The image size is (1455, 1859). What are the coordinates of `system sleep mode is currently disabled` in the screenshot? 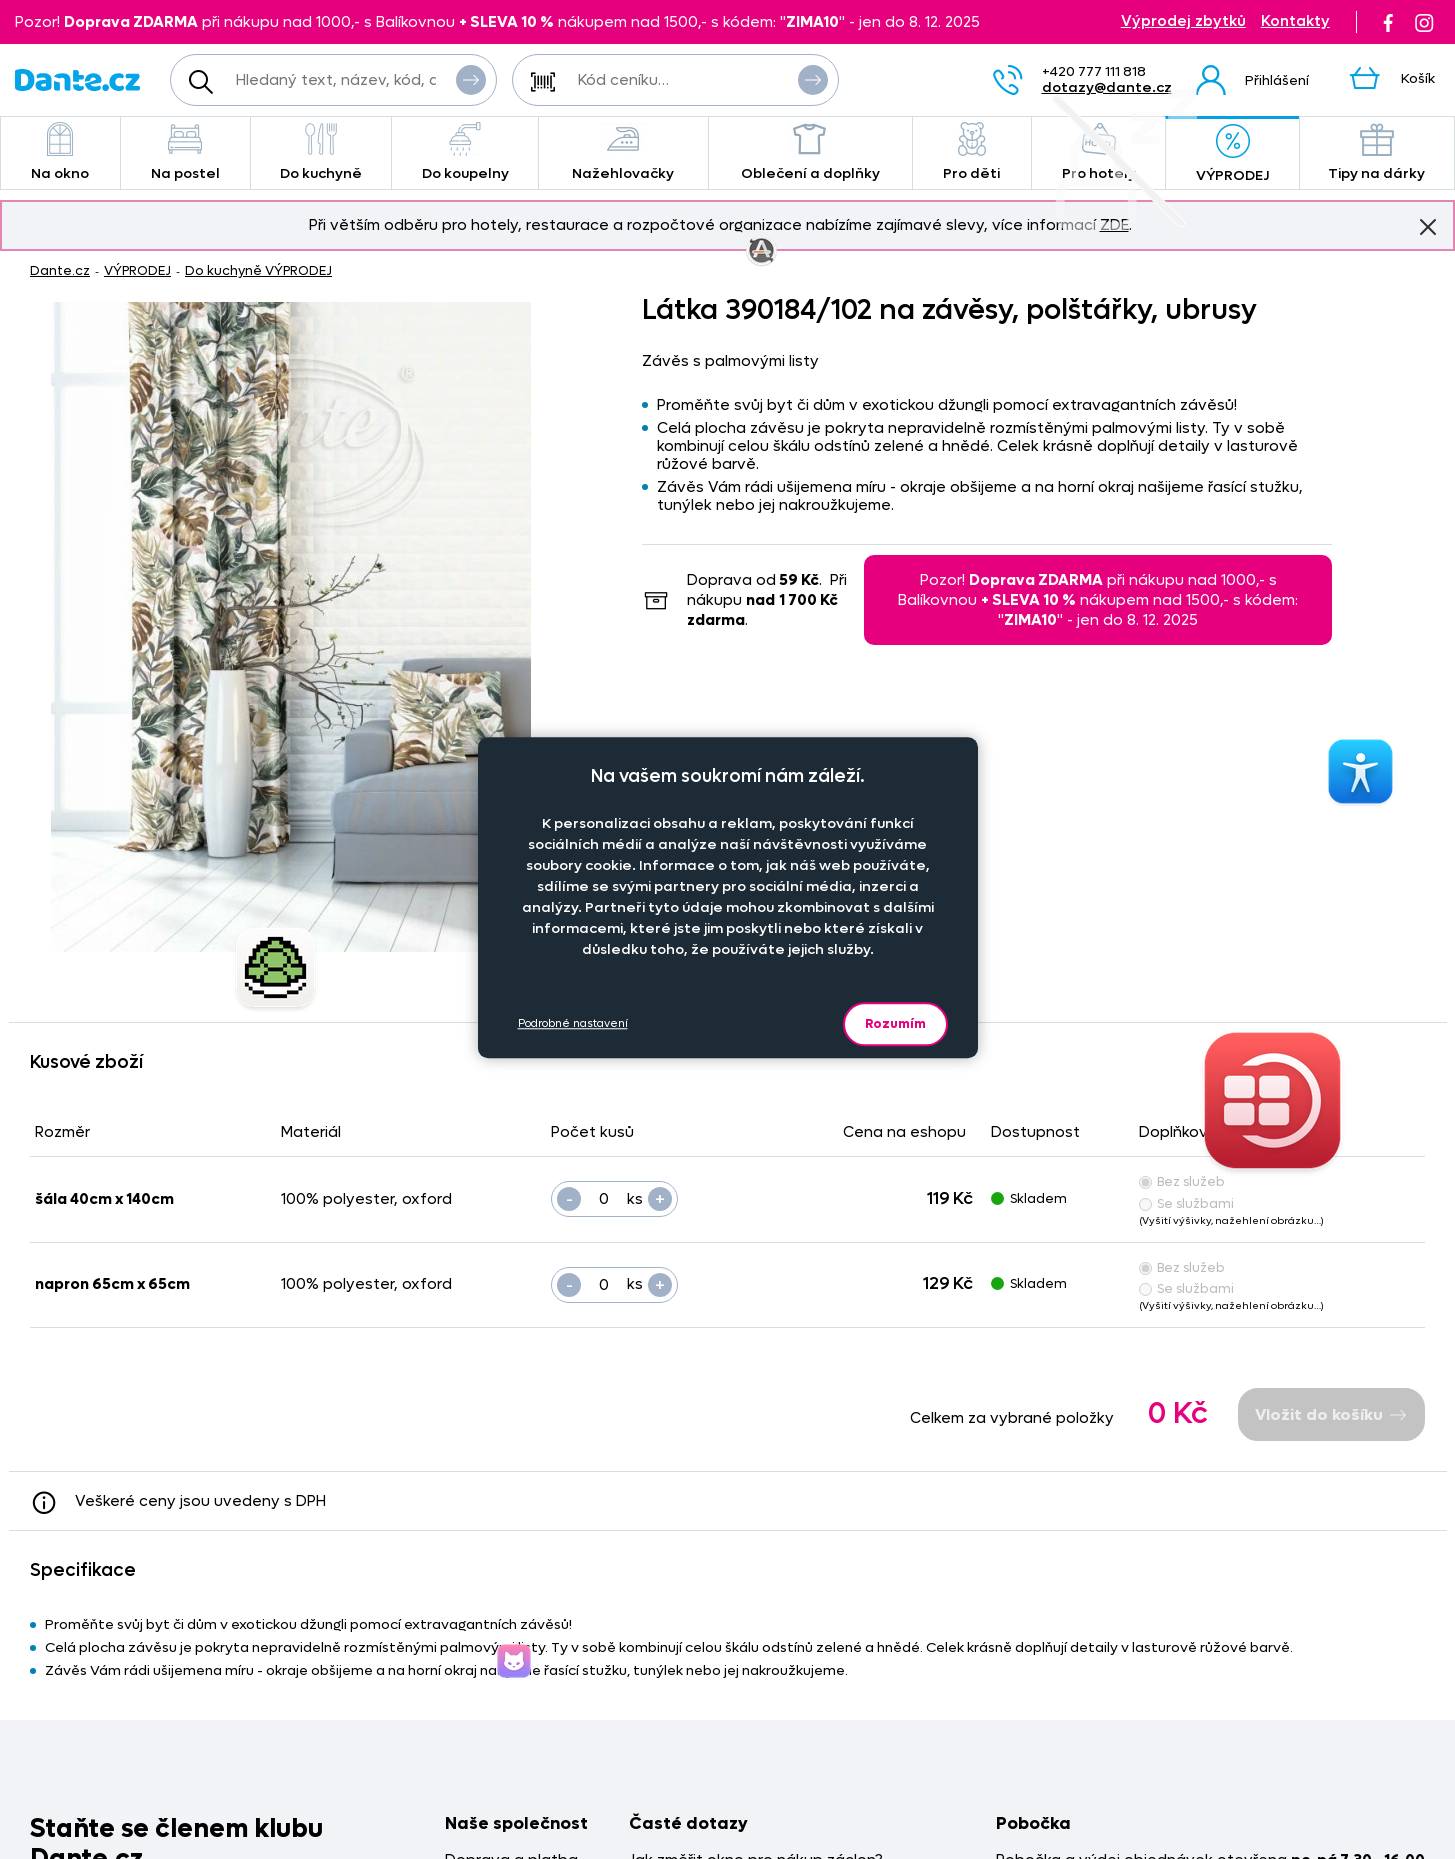 It's located at (1124, 160).